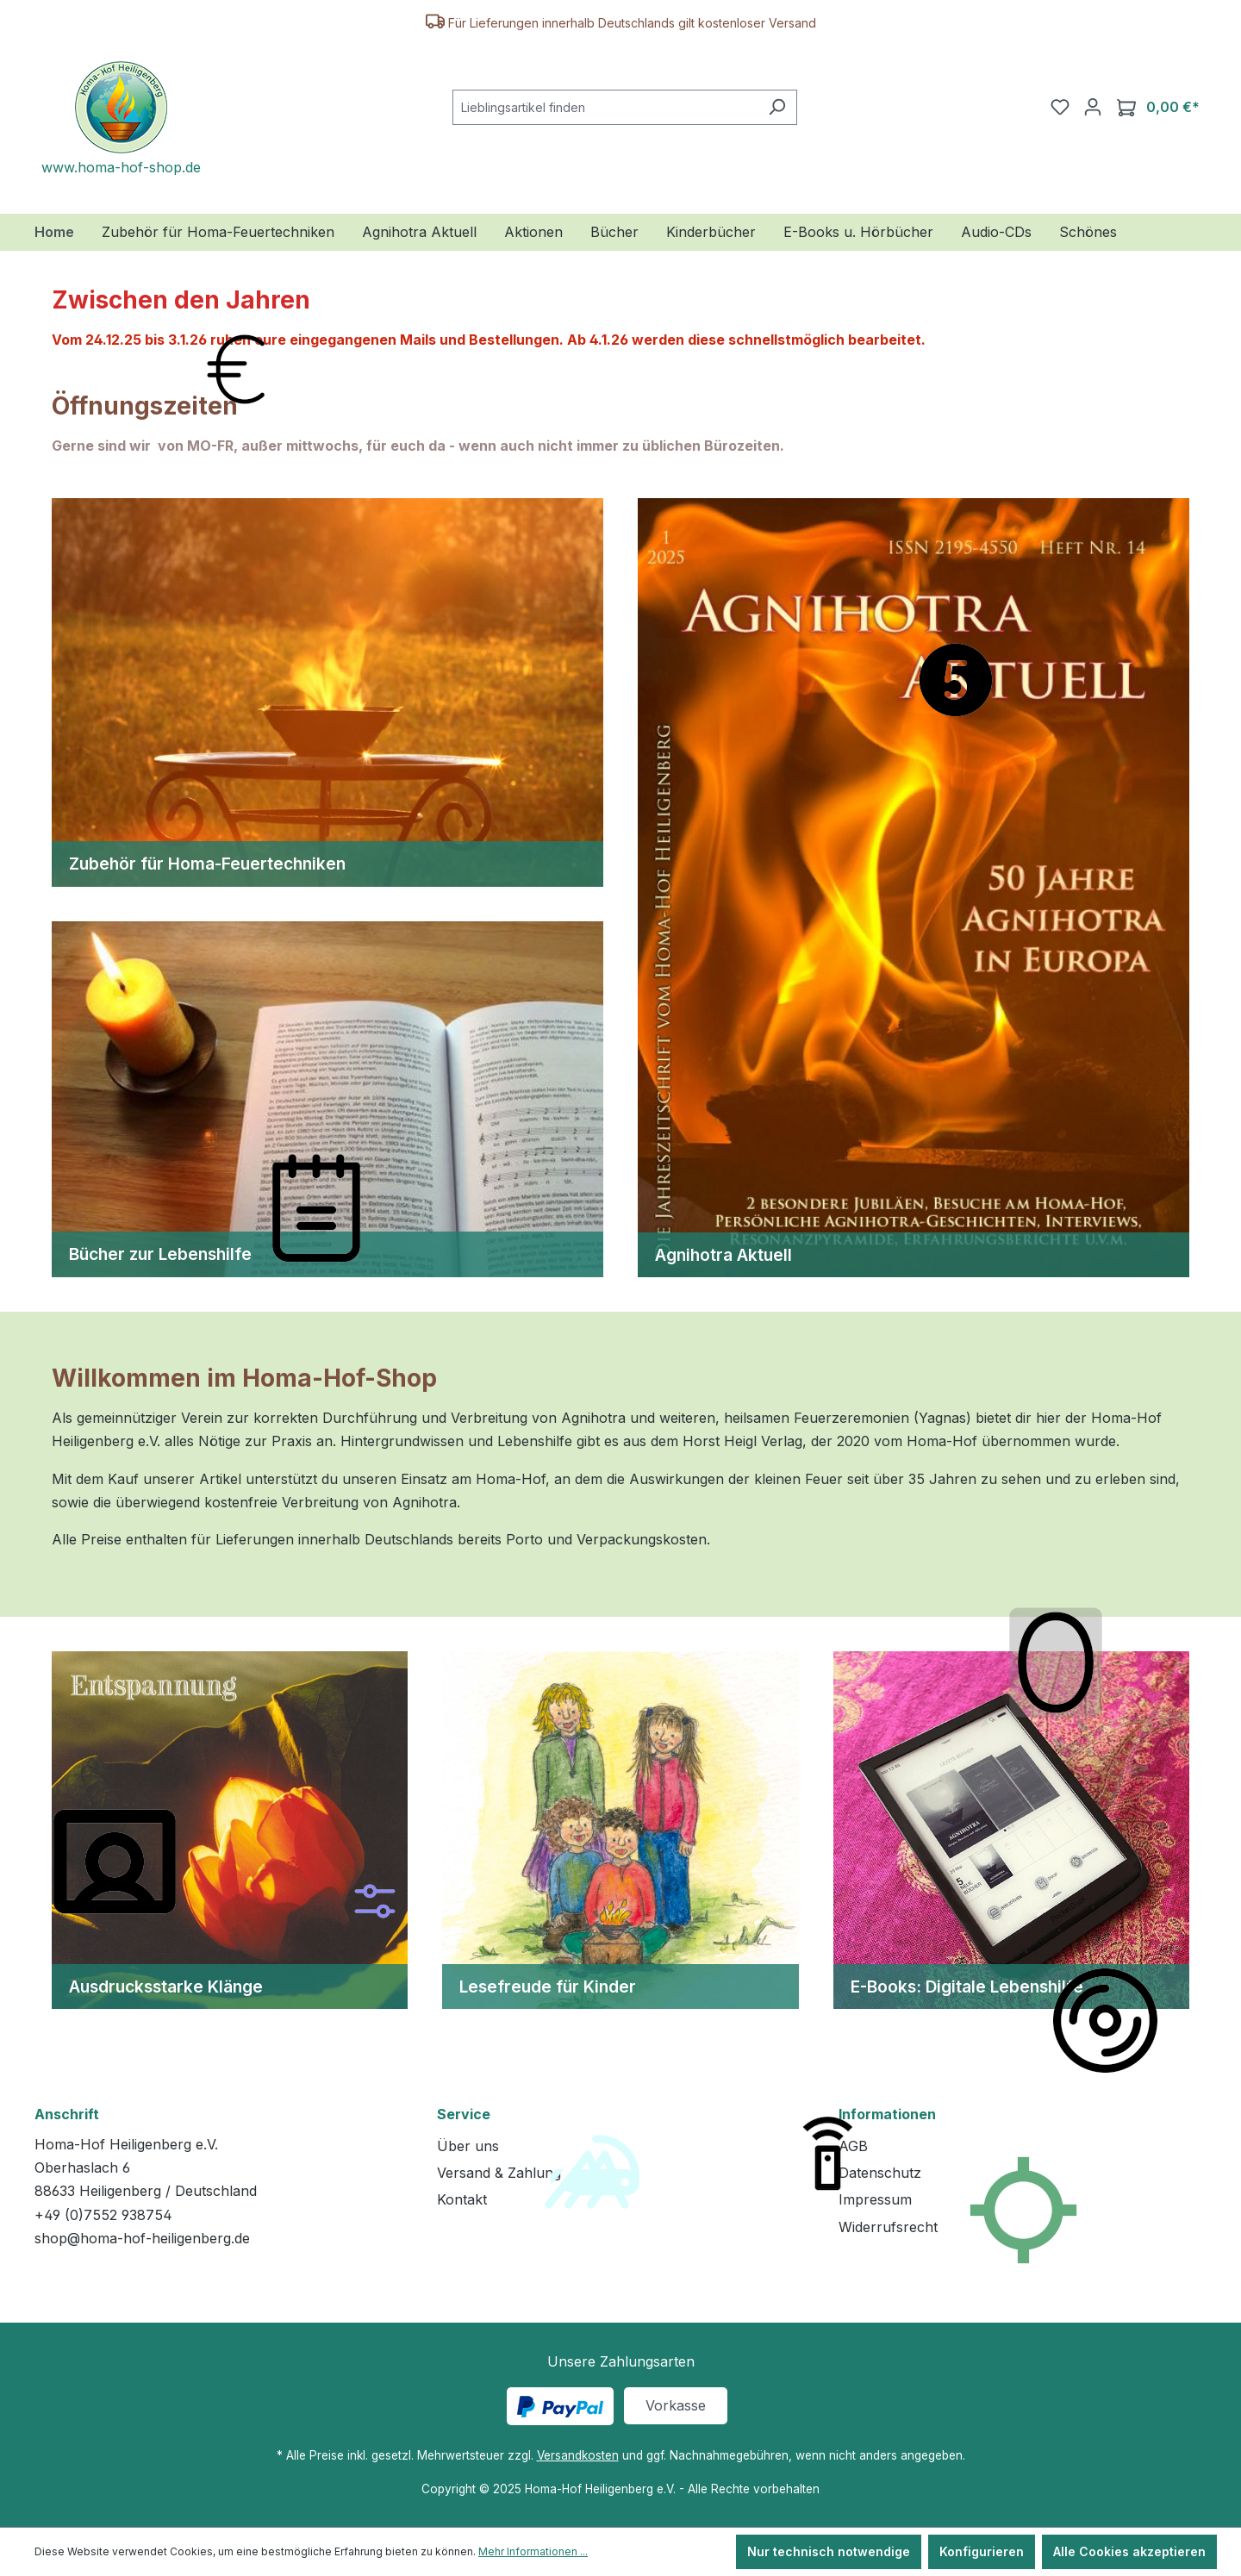  Describe the element at coordinates (956, 680) in the screenshot. I see `indicates step 5 in a multi-step process` at that location.